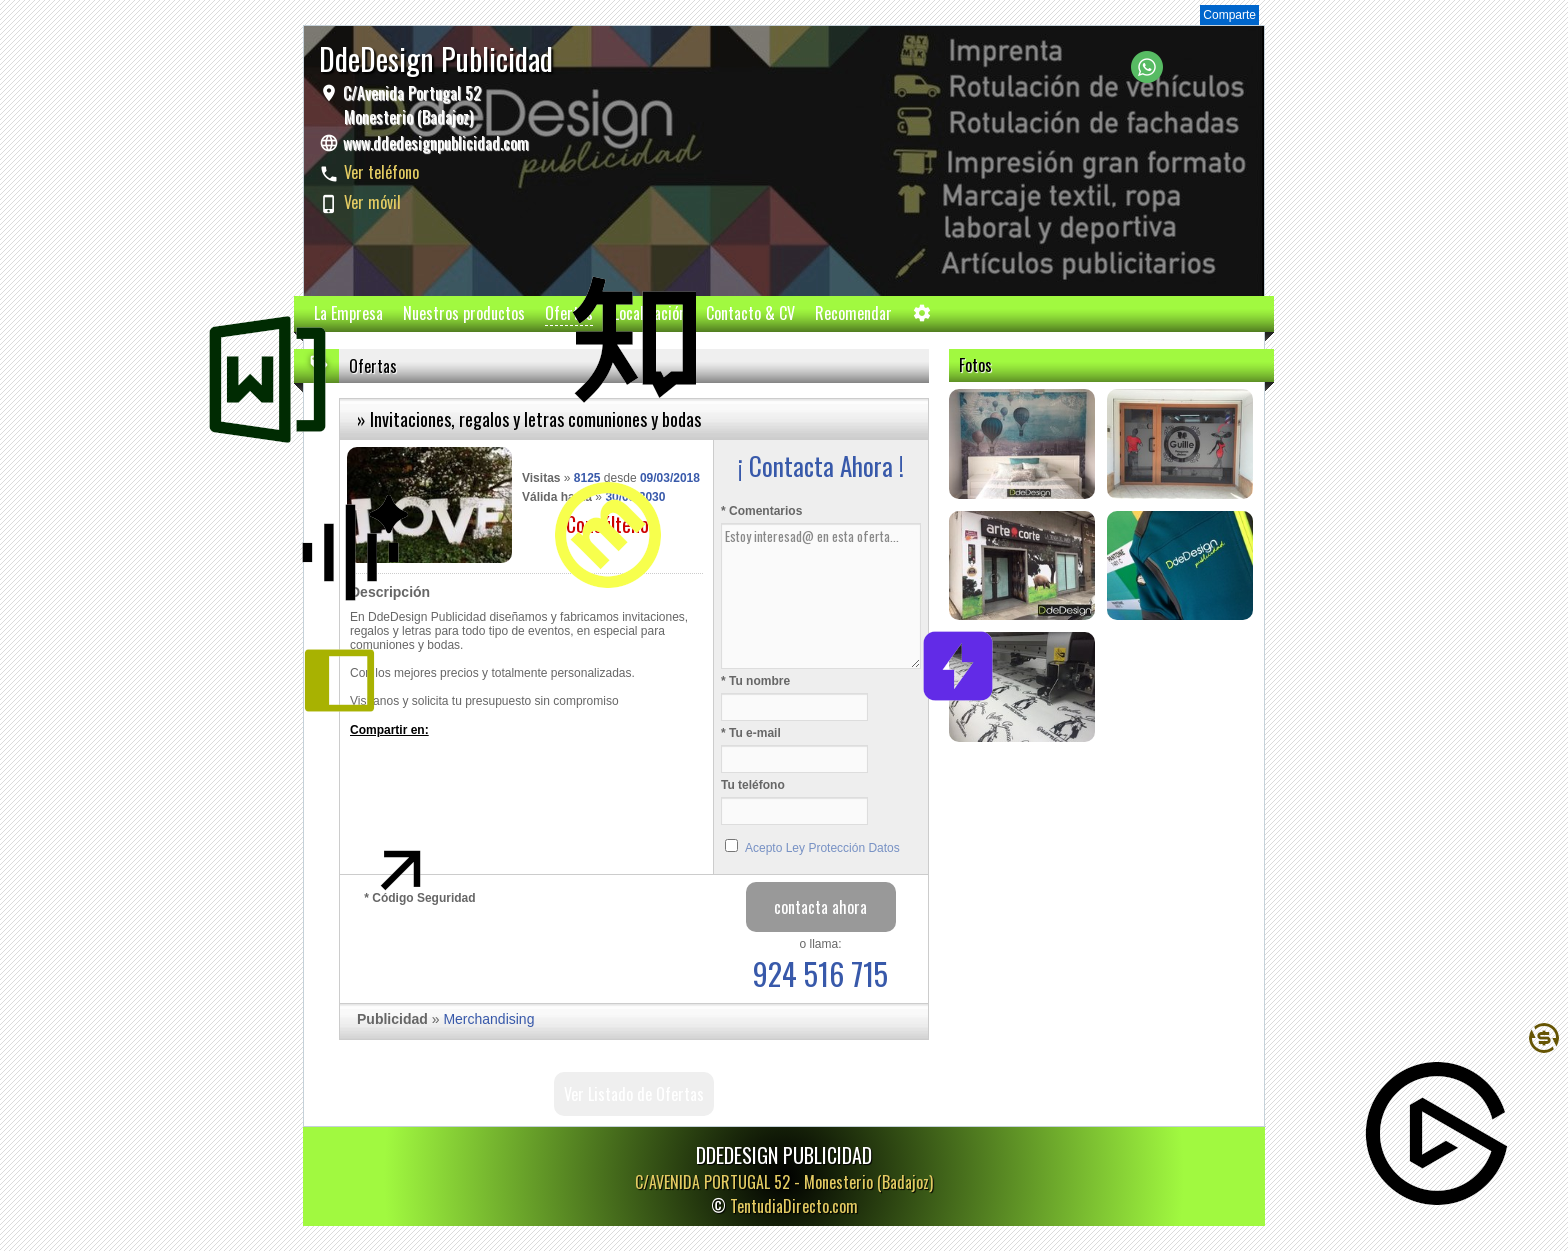  I want to click on open link in new tab or window, so click(400, 870).